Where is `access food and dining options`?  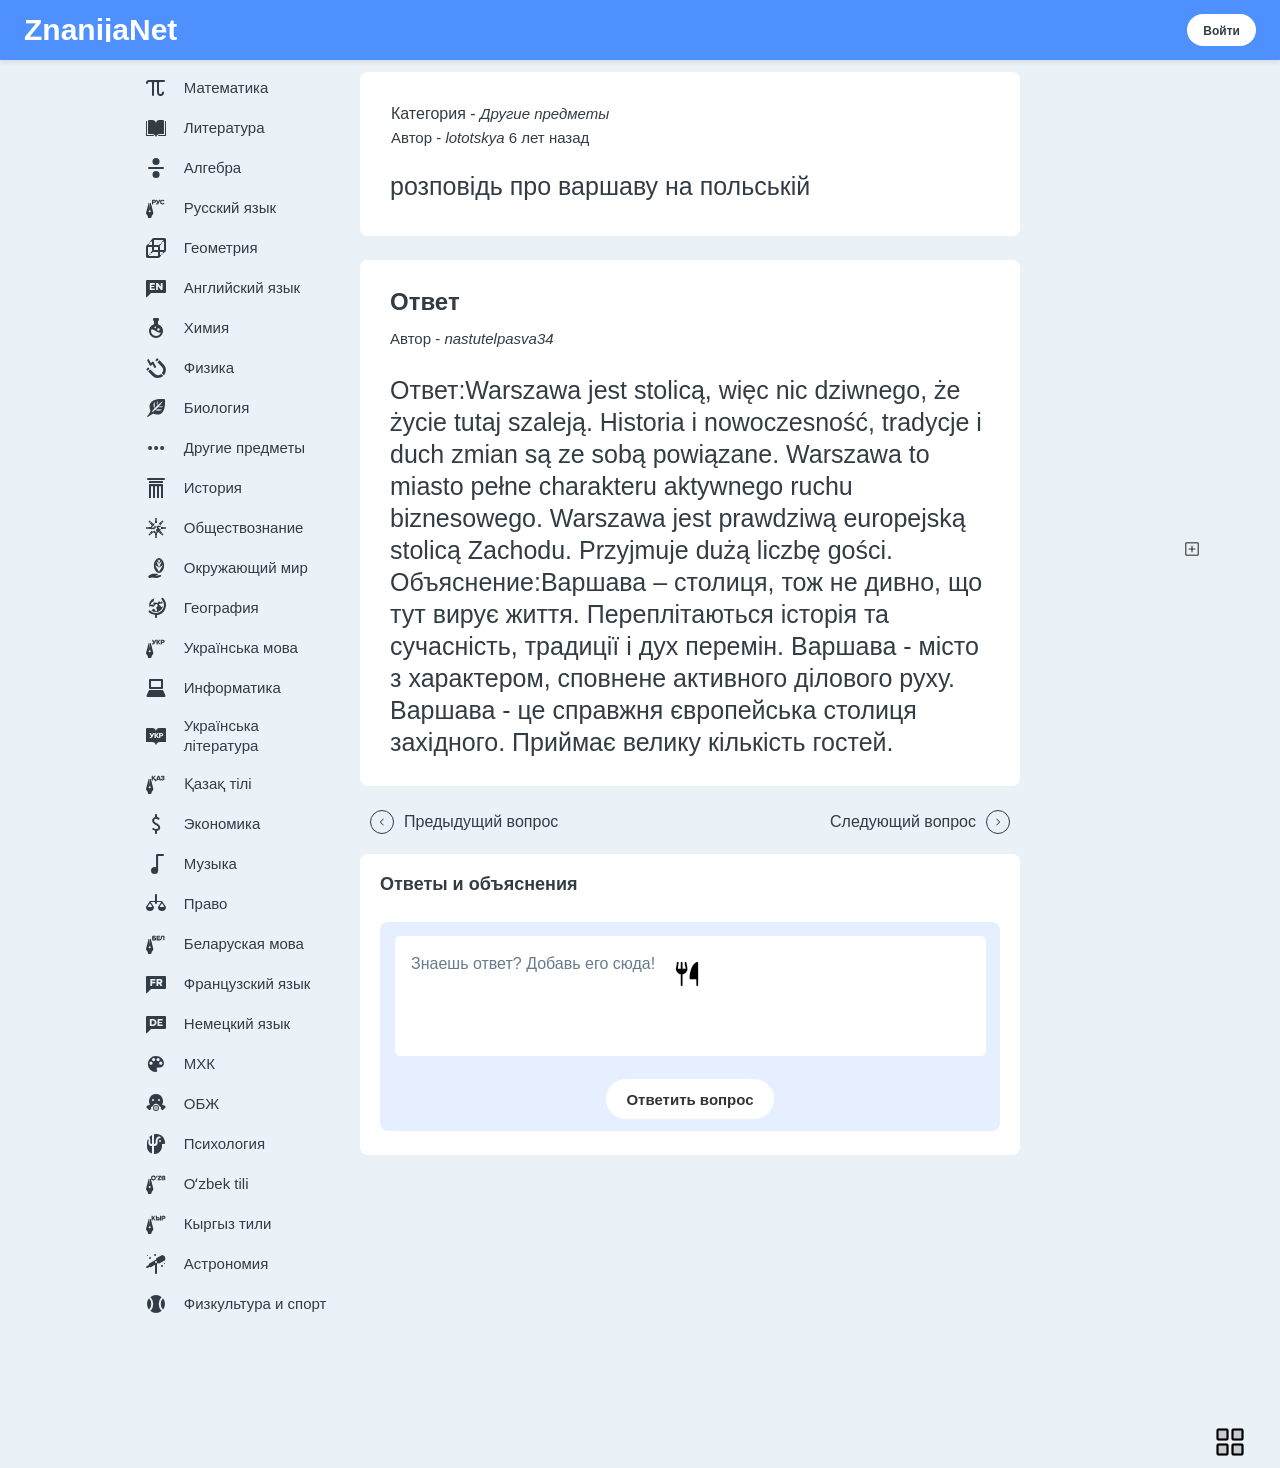 access food and dining options is located at coordinates (687, 973).